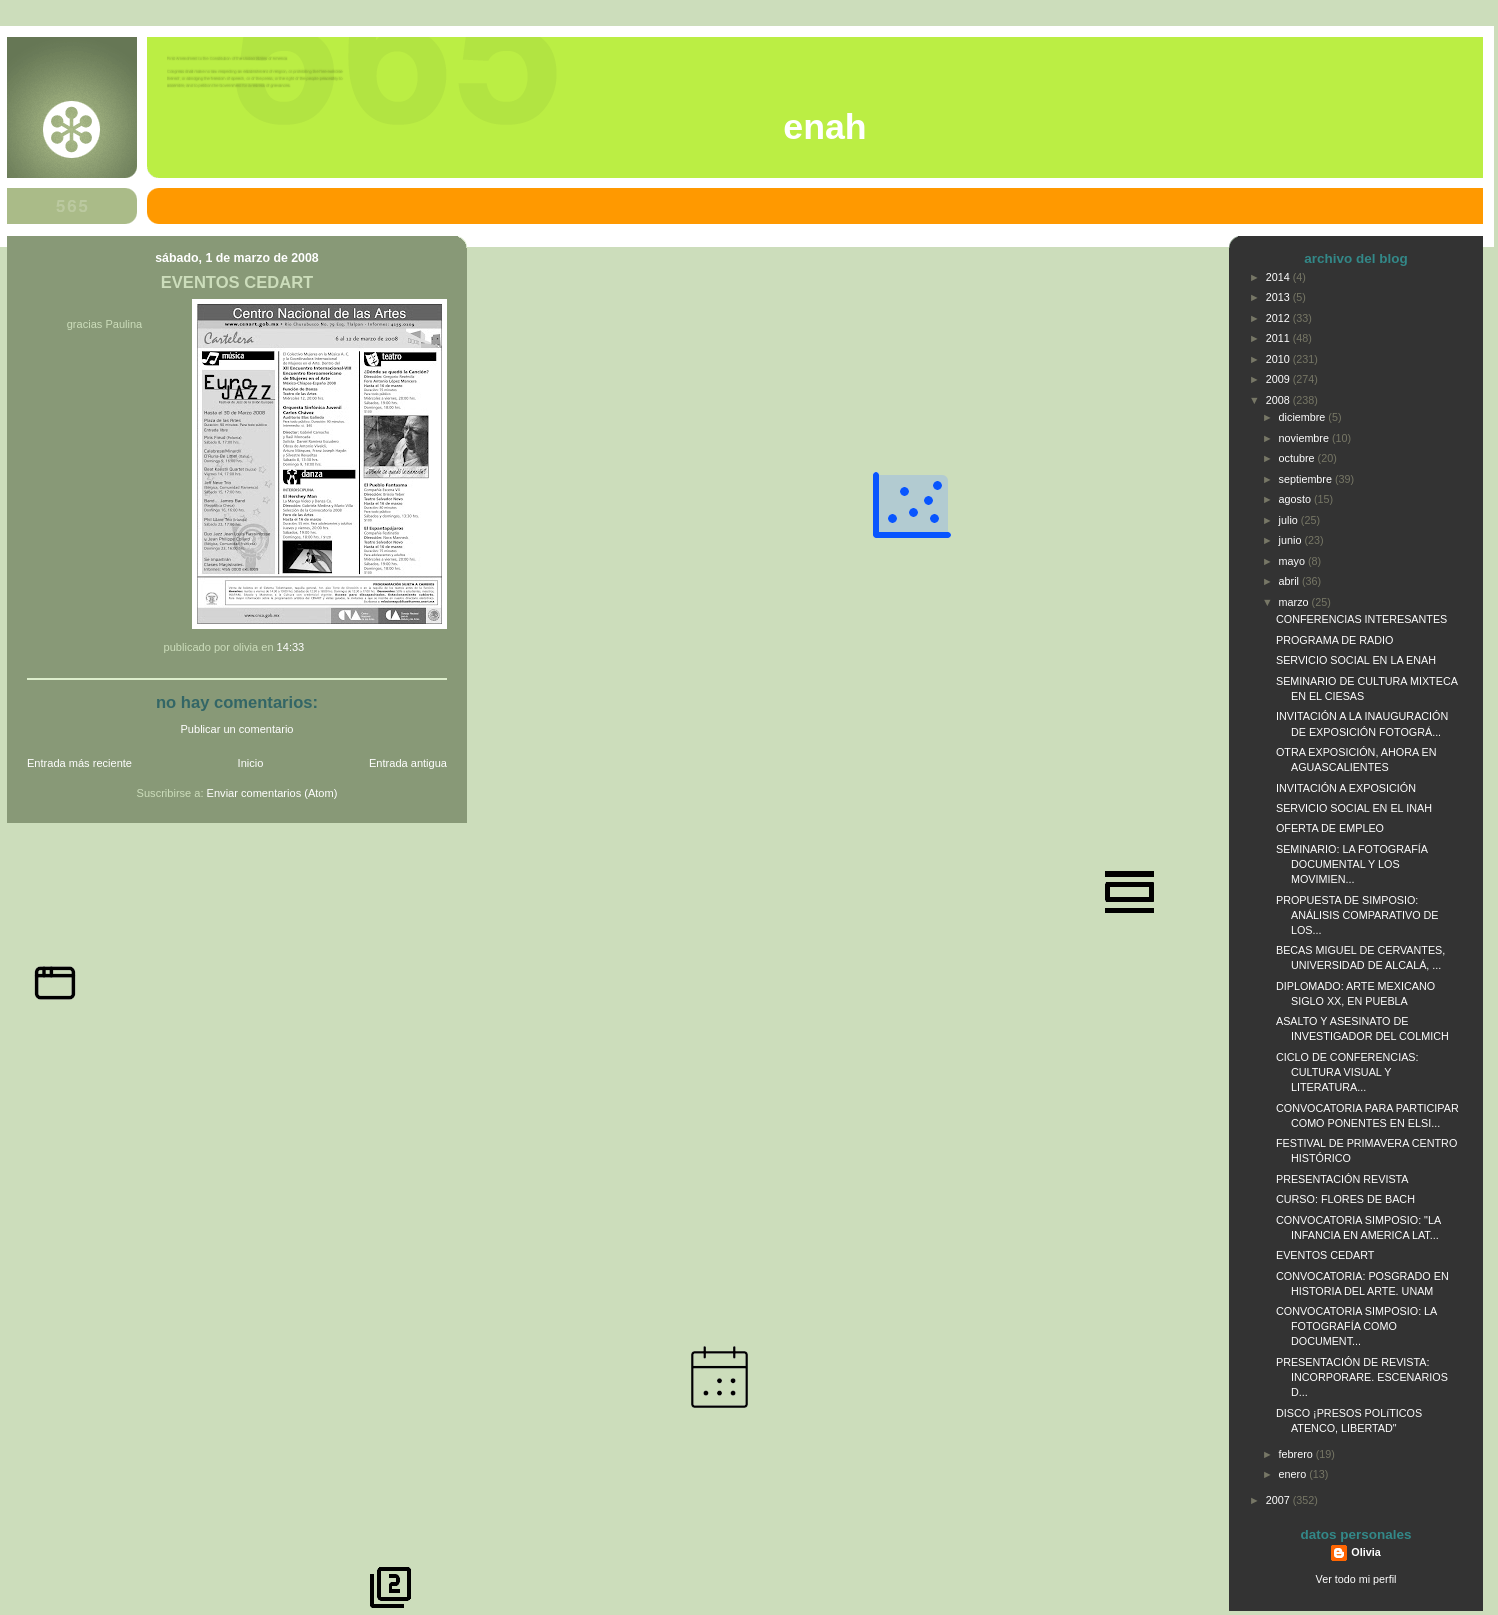 This screenshot has width=1498, height=1615. What do you see at coordinates (55, 983) in the screenshot?
I see `open a new application window` at bounding box center [55, 983].